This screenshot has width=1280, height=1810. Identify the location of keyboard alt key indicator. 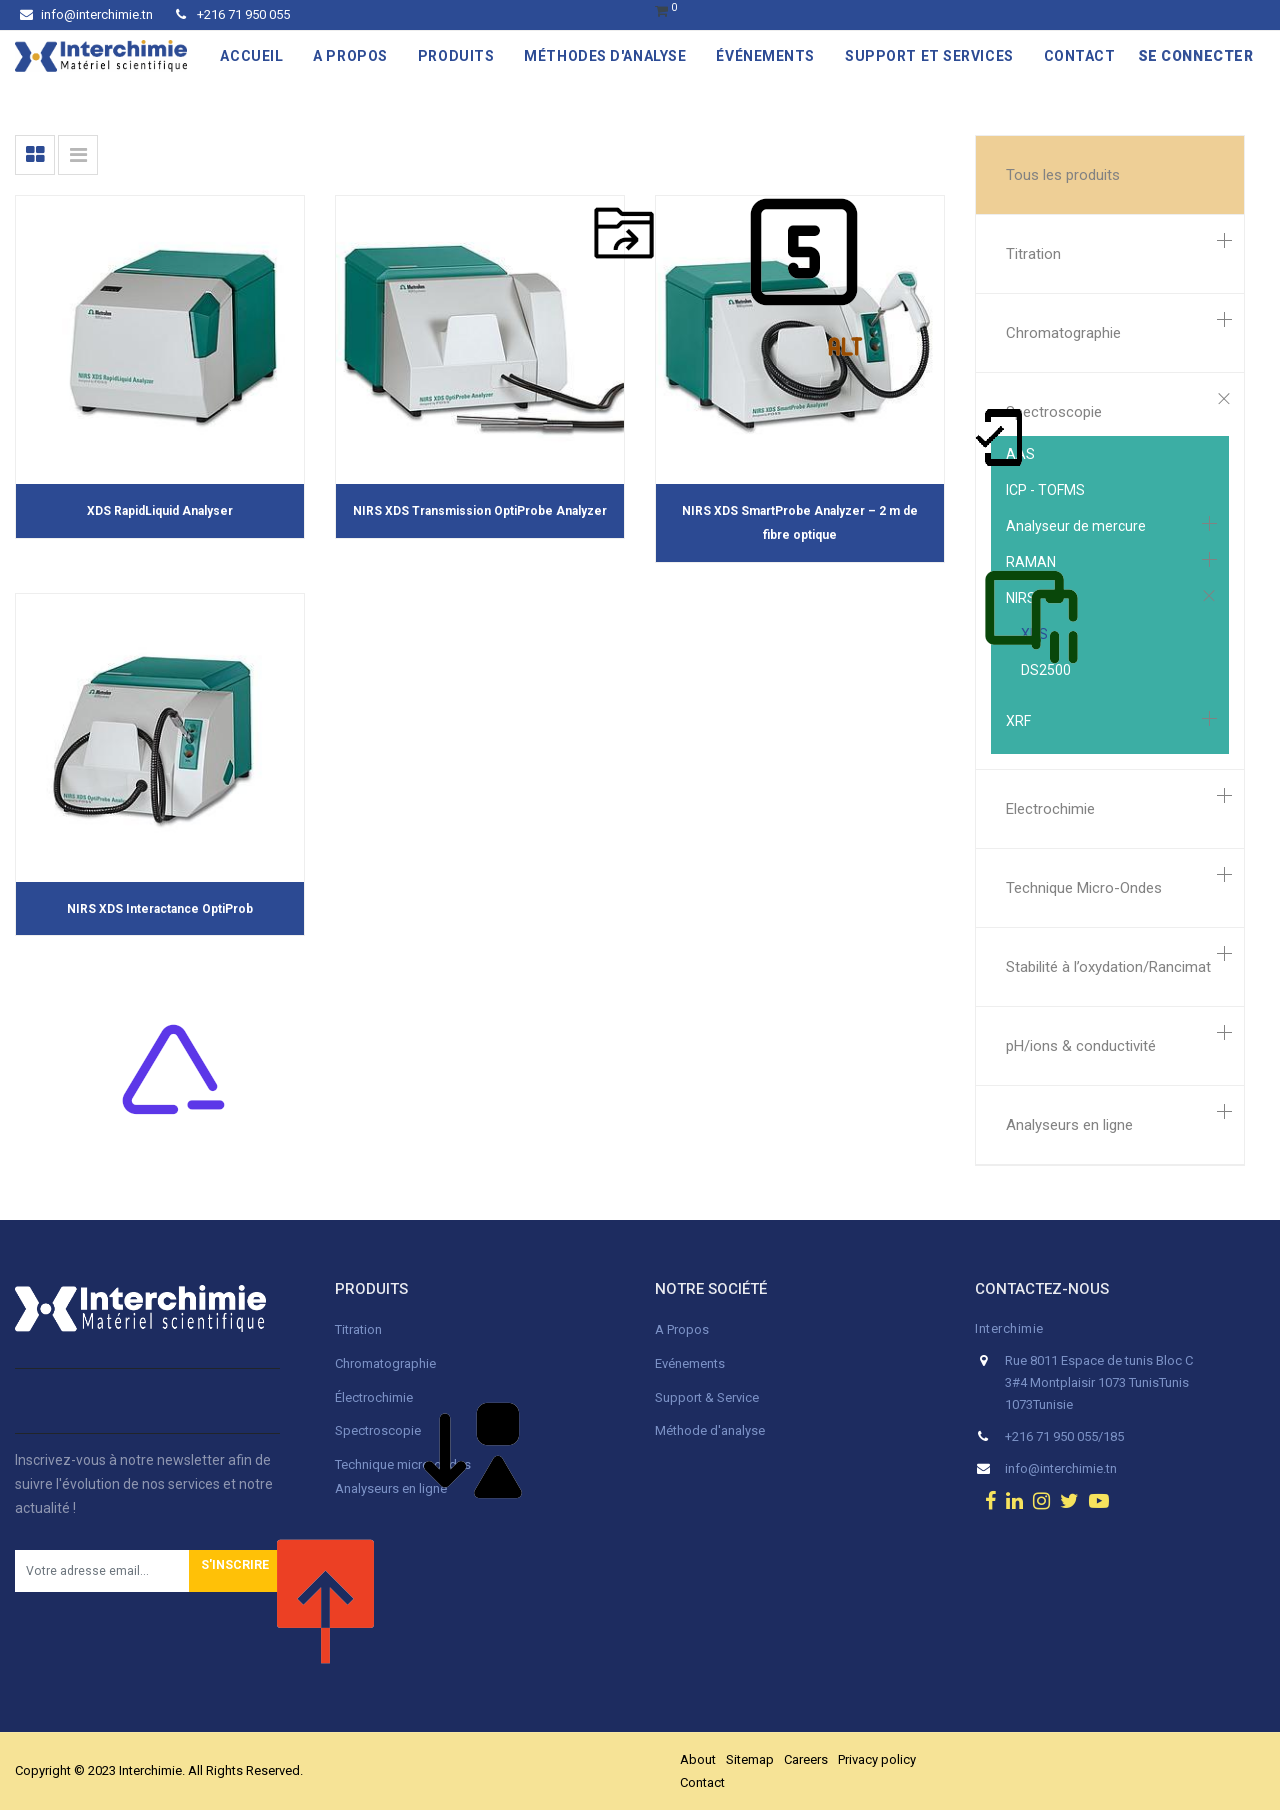
(845, 346).